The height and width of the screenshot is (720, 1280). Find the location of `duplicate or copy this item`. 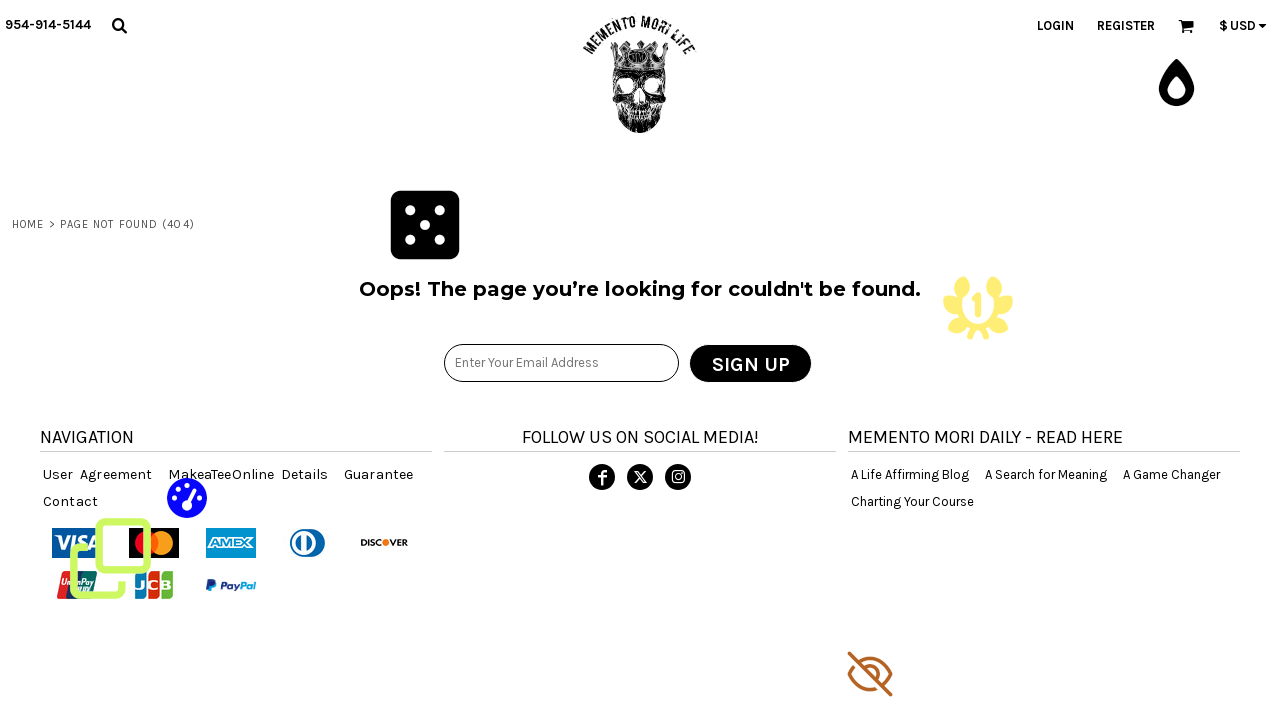

duplicate or copy this item is located at coordinates (110, 558).